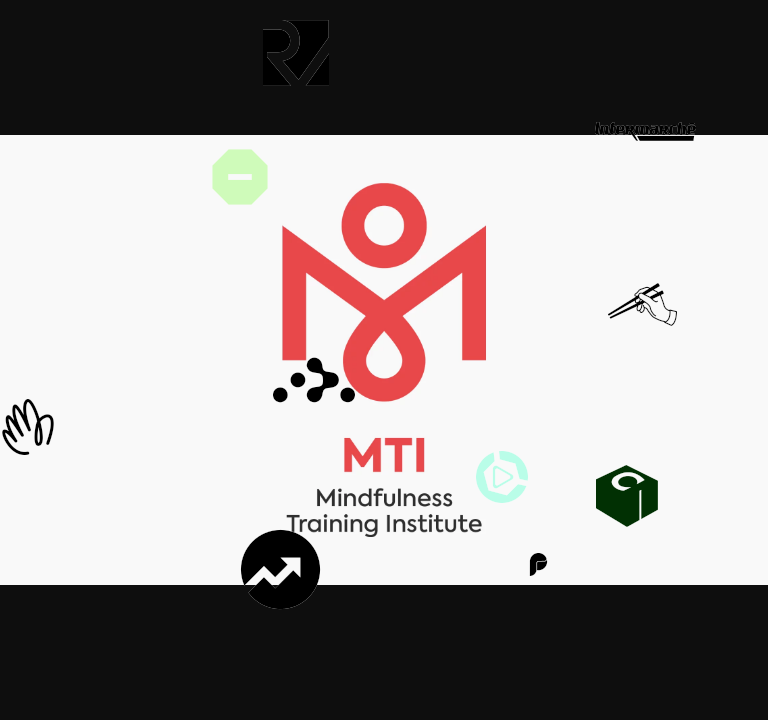  I want to click on conan c/c++ package manager logo, so click(627, 496).